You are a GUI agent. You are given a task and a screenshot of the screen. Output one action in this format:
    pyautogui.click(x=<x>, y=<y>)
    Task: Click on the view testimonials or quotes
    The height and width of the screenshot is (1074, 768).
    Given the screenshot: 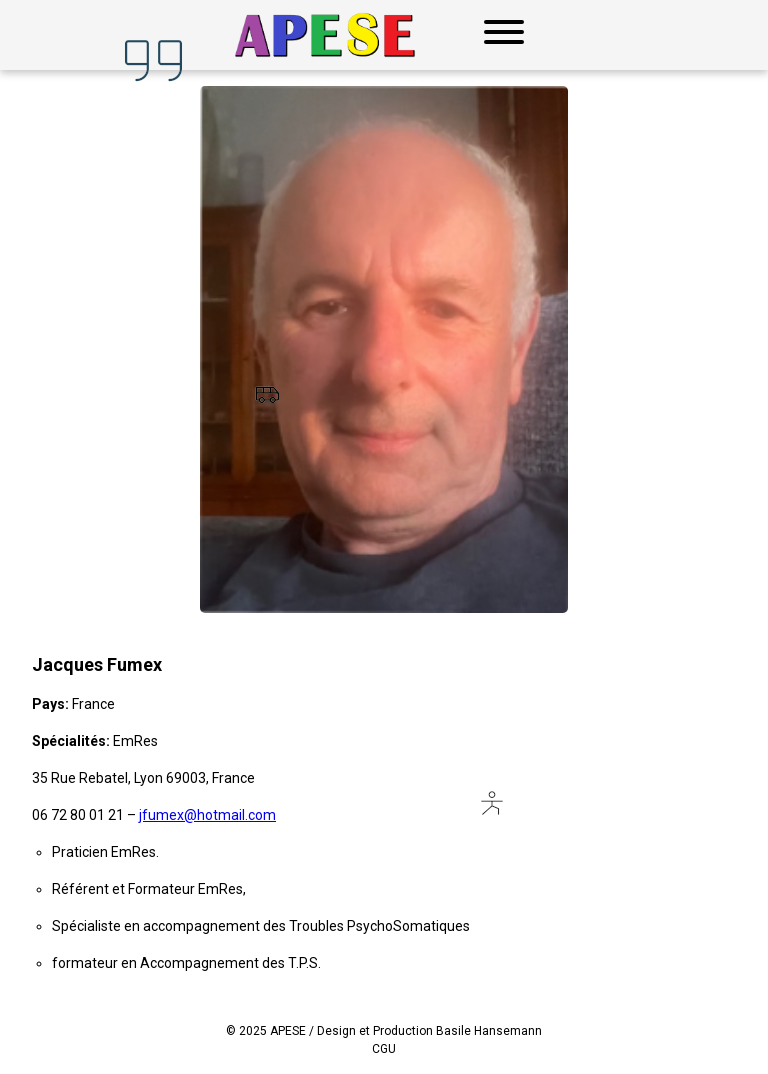 What is the action you would take?
    pyautogui.click(x=153, y=59)
    